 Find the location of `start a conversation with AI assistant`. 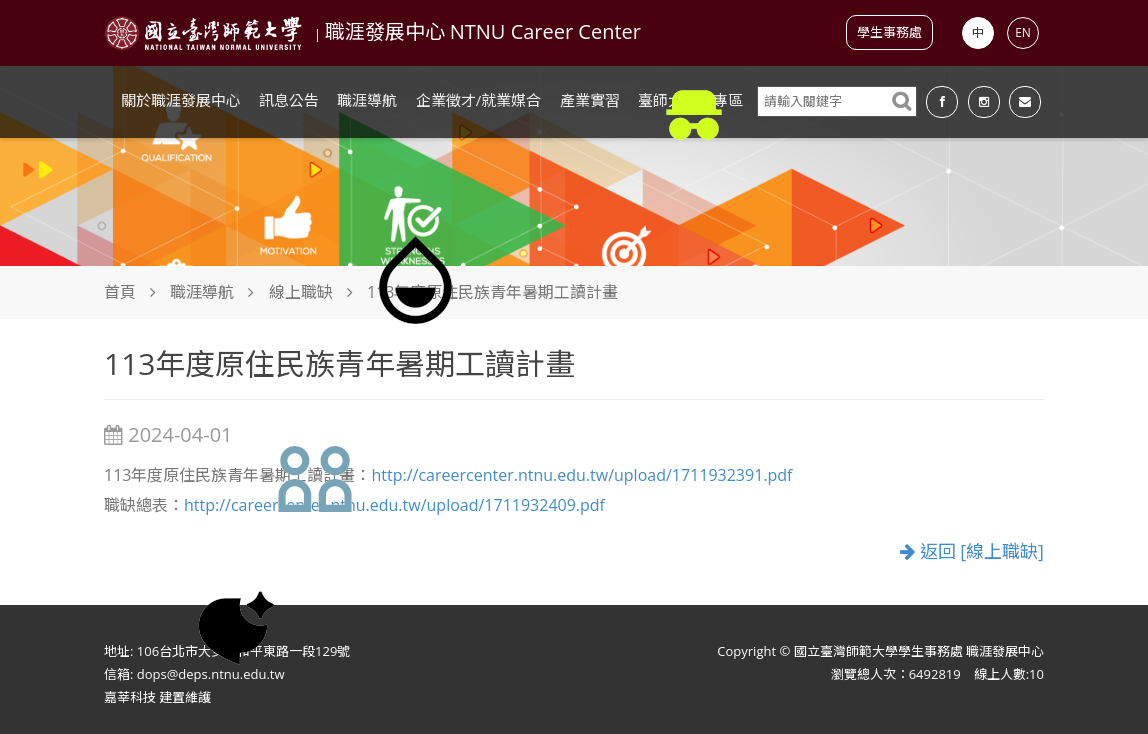

start a conversation with AI assistant is located at coordinates (233, 629).